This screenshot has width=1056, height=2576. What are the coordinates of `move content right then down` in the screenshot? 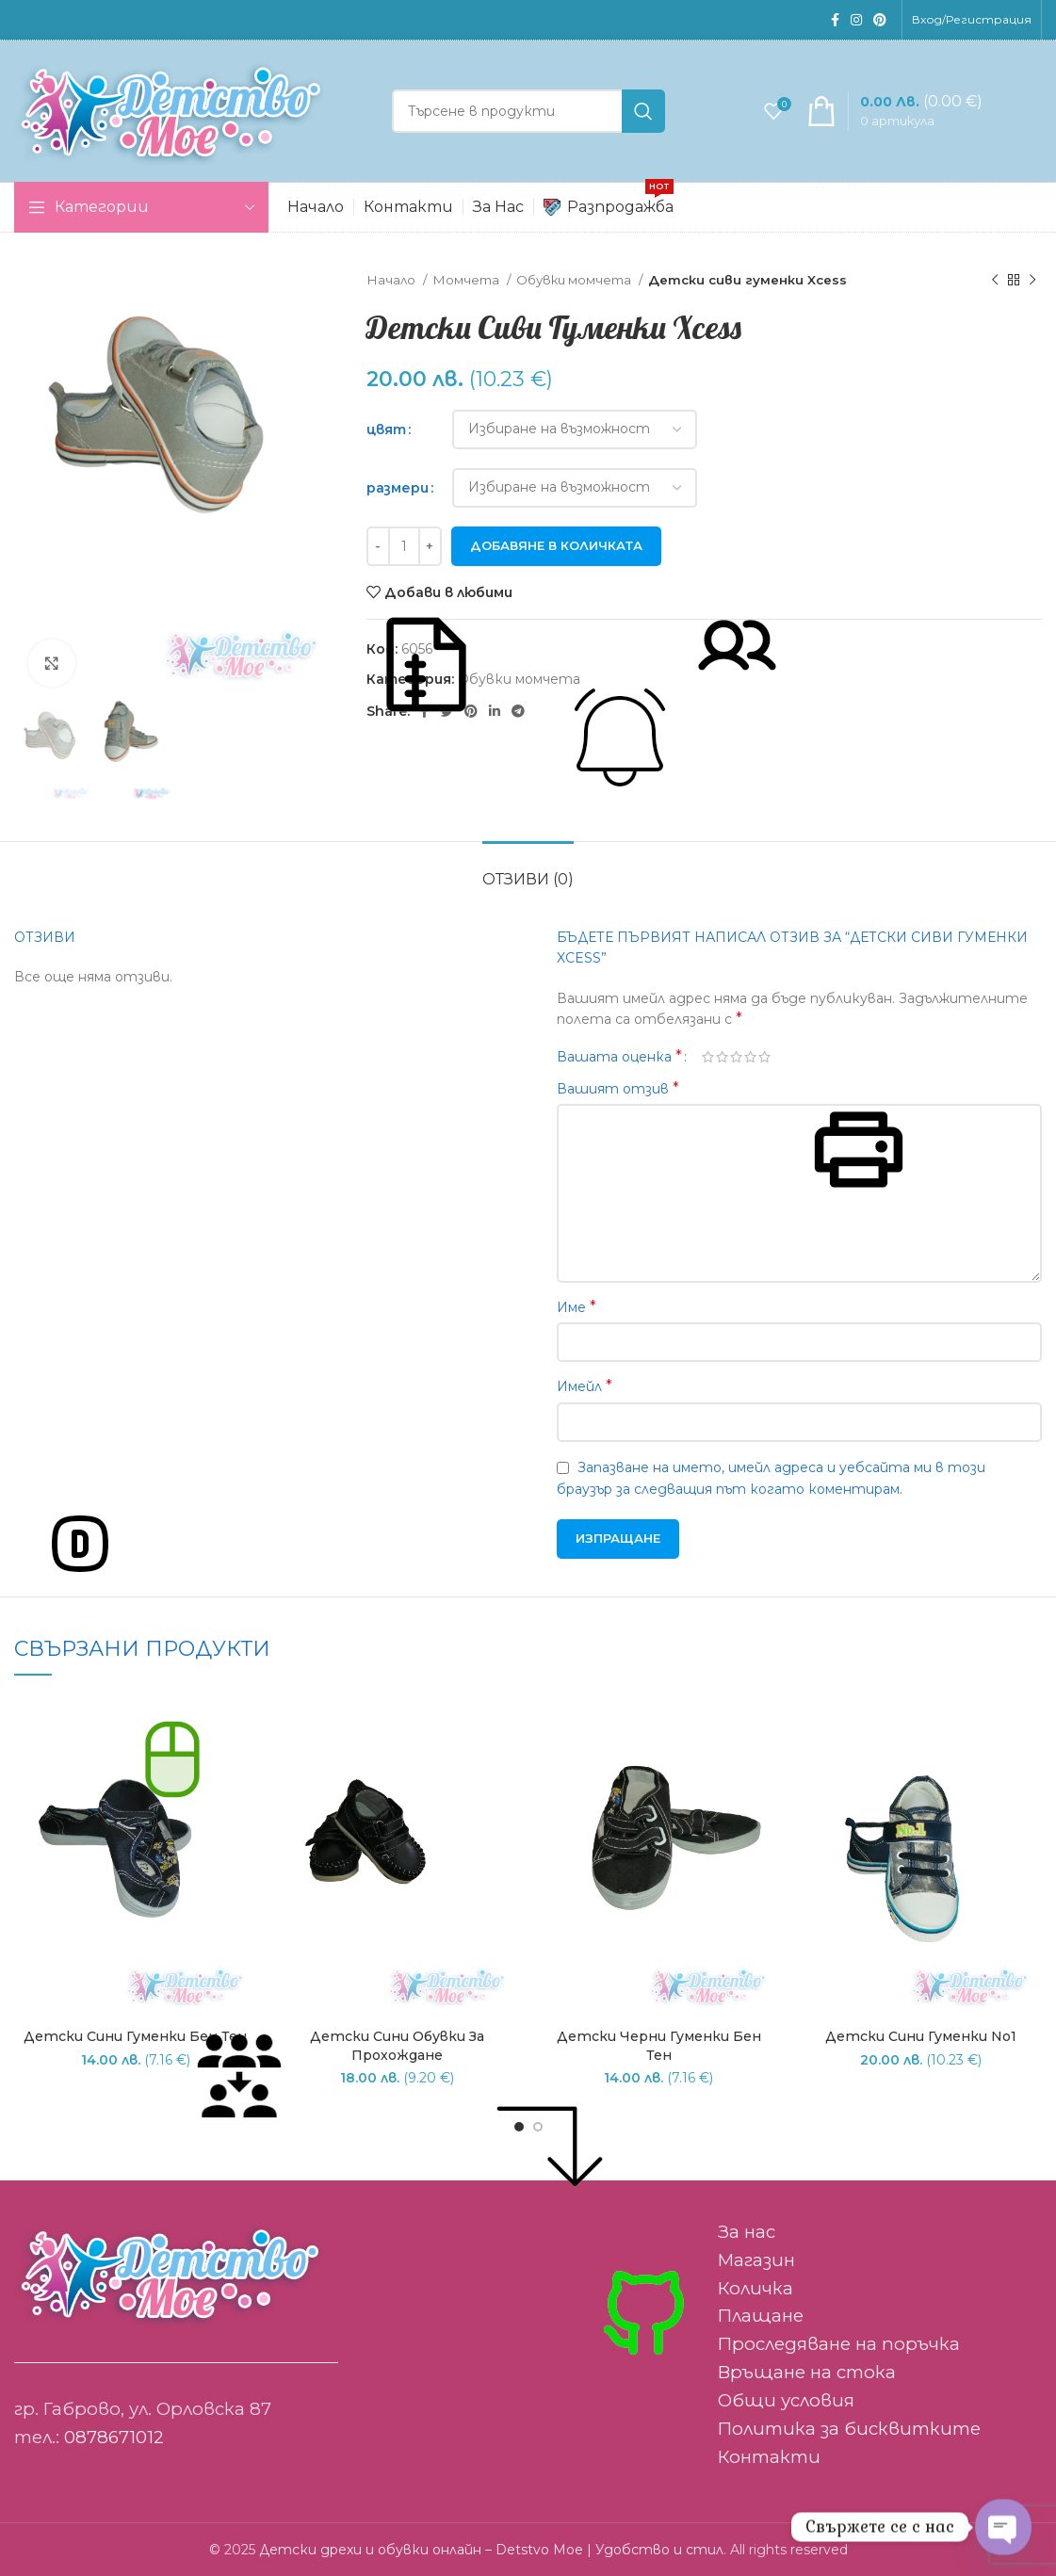 It's located at (549, 2142).